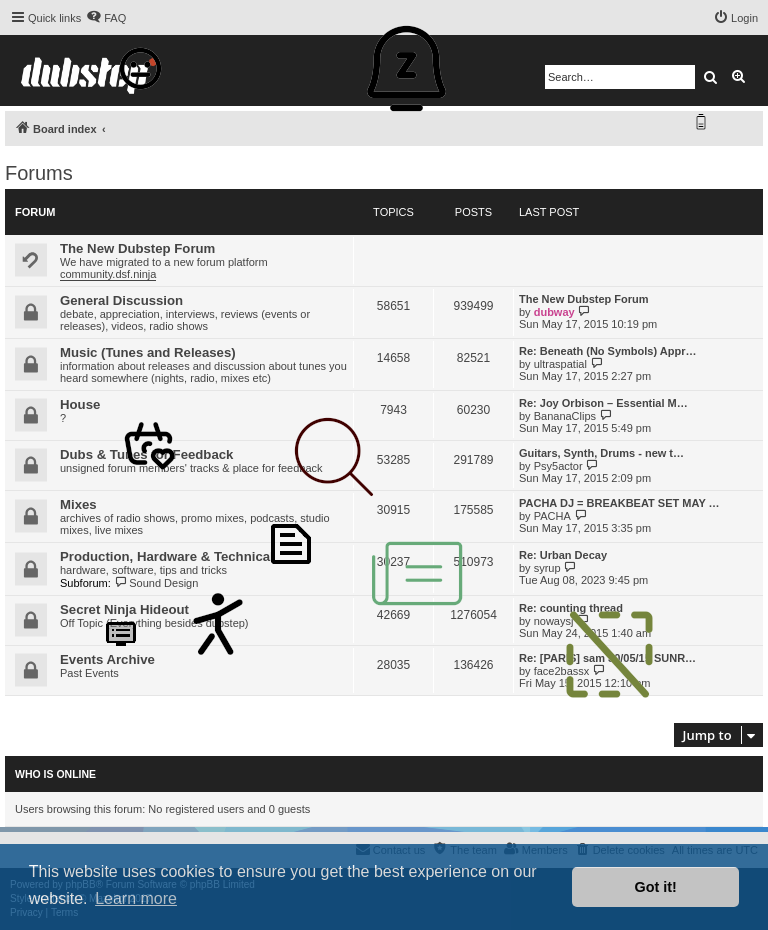 The width and height of the screenshot is (768, 930). I want to click on access stretching or warm-up exercises, so click(218, 624).